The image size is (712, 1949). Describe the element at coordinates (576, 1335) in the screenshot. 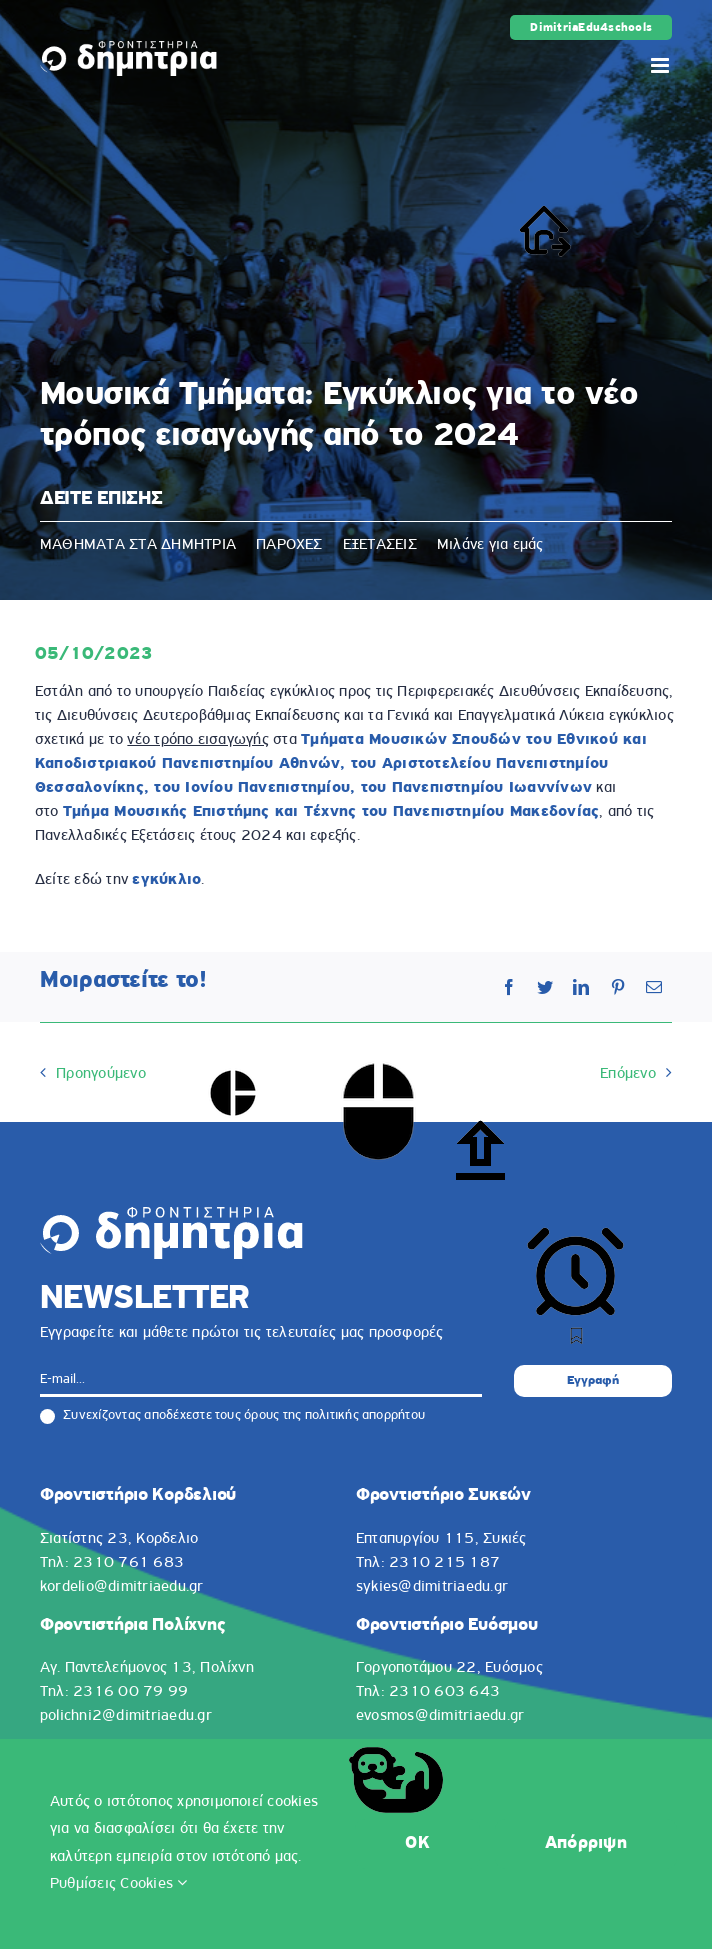

I see `save item to bookmarks` at that location.